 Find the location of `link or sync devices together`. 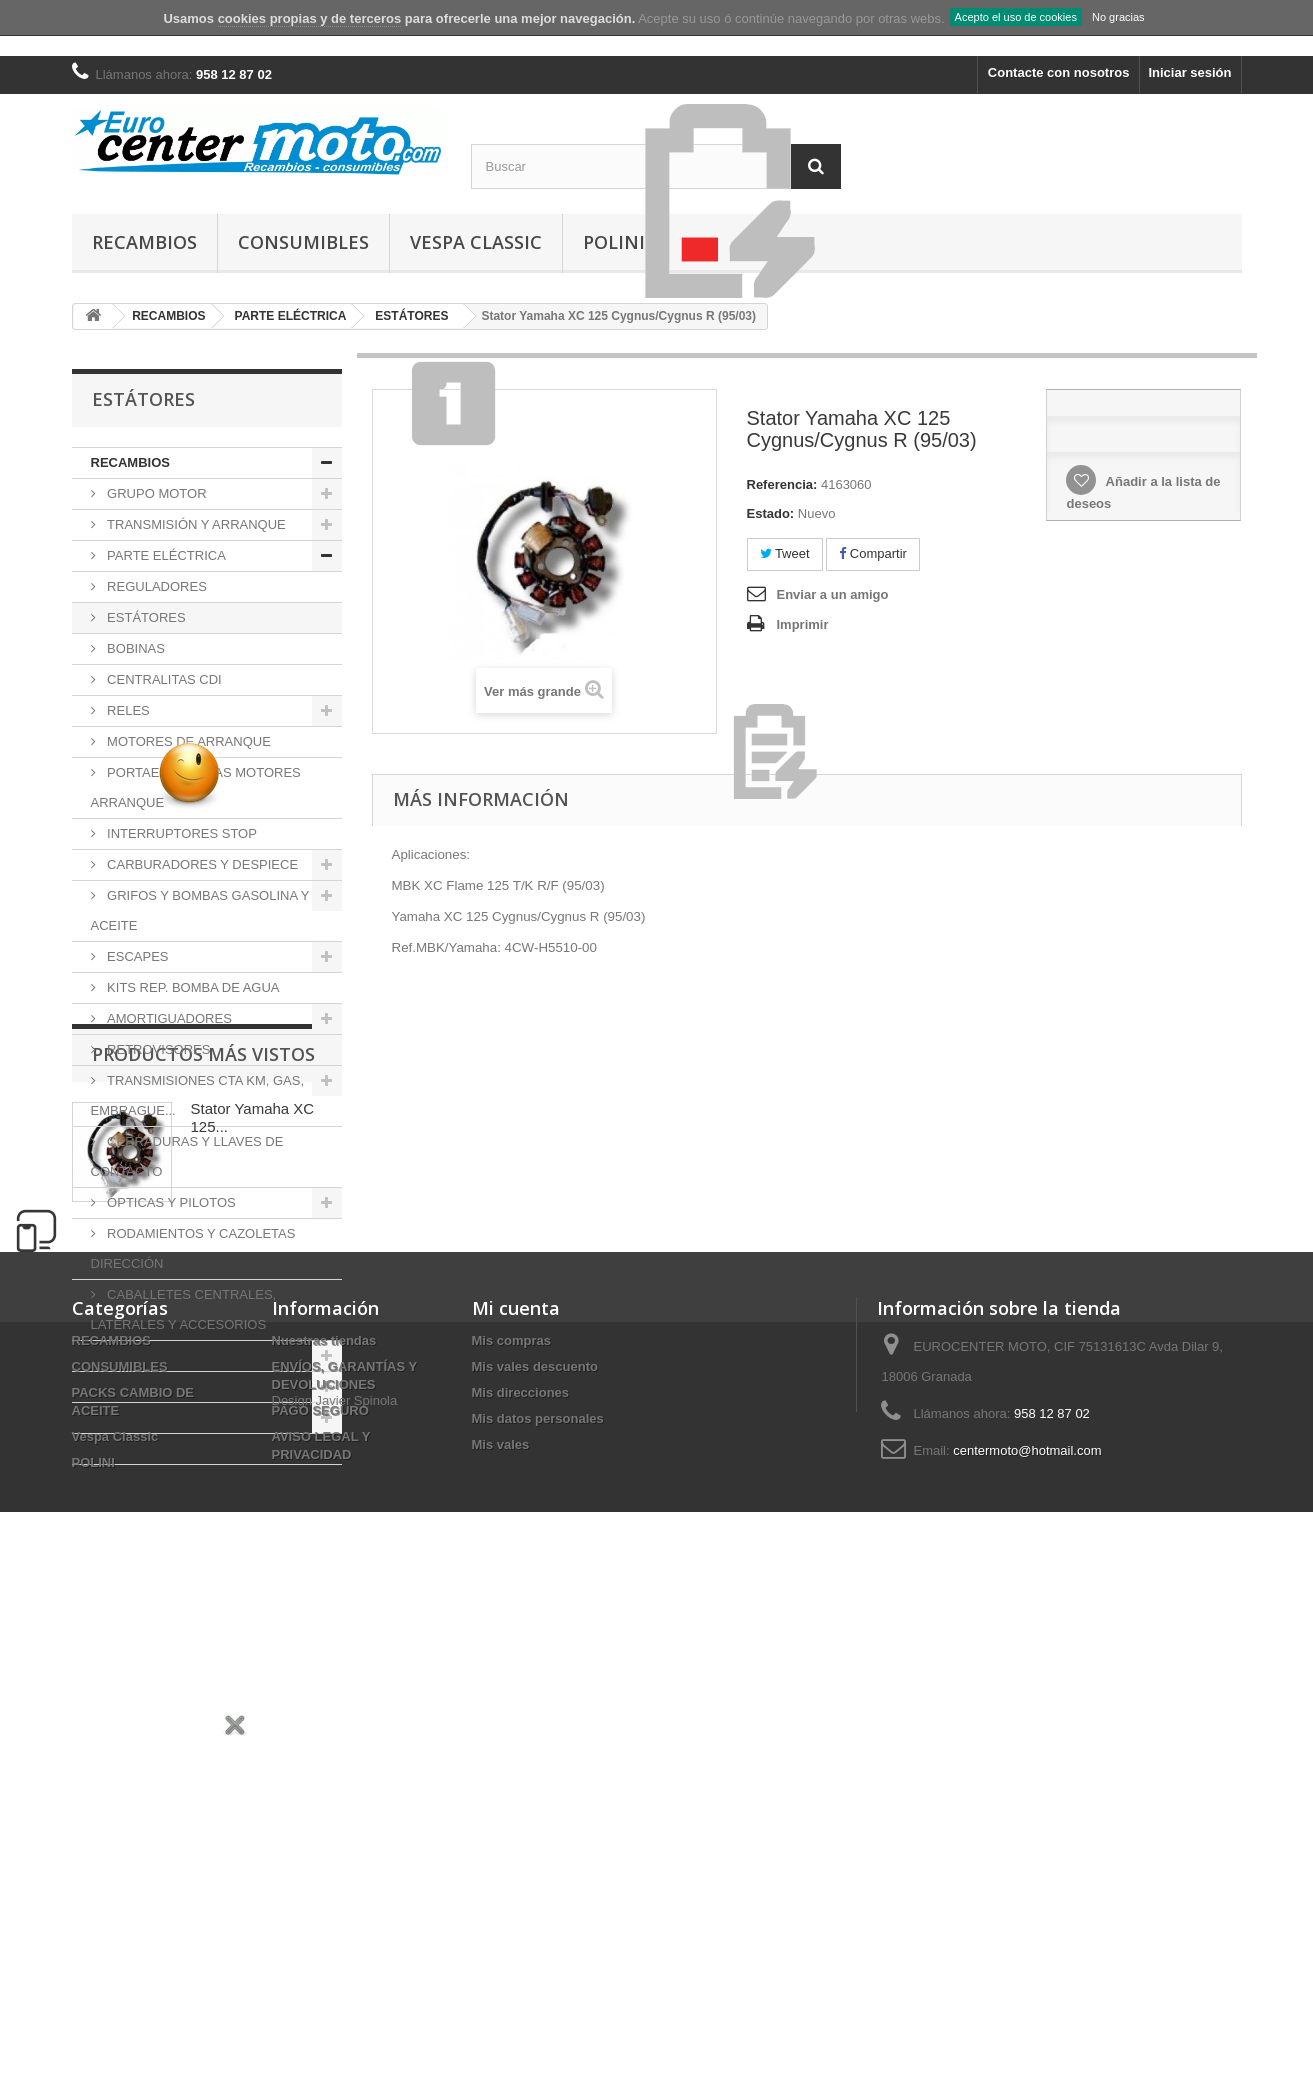

link or sync devices together is located at coordinates (36, 1229).